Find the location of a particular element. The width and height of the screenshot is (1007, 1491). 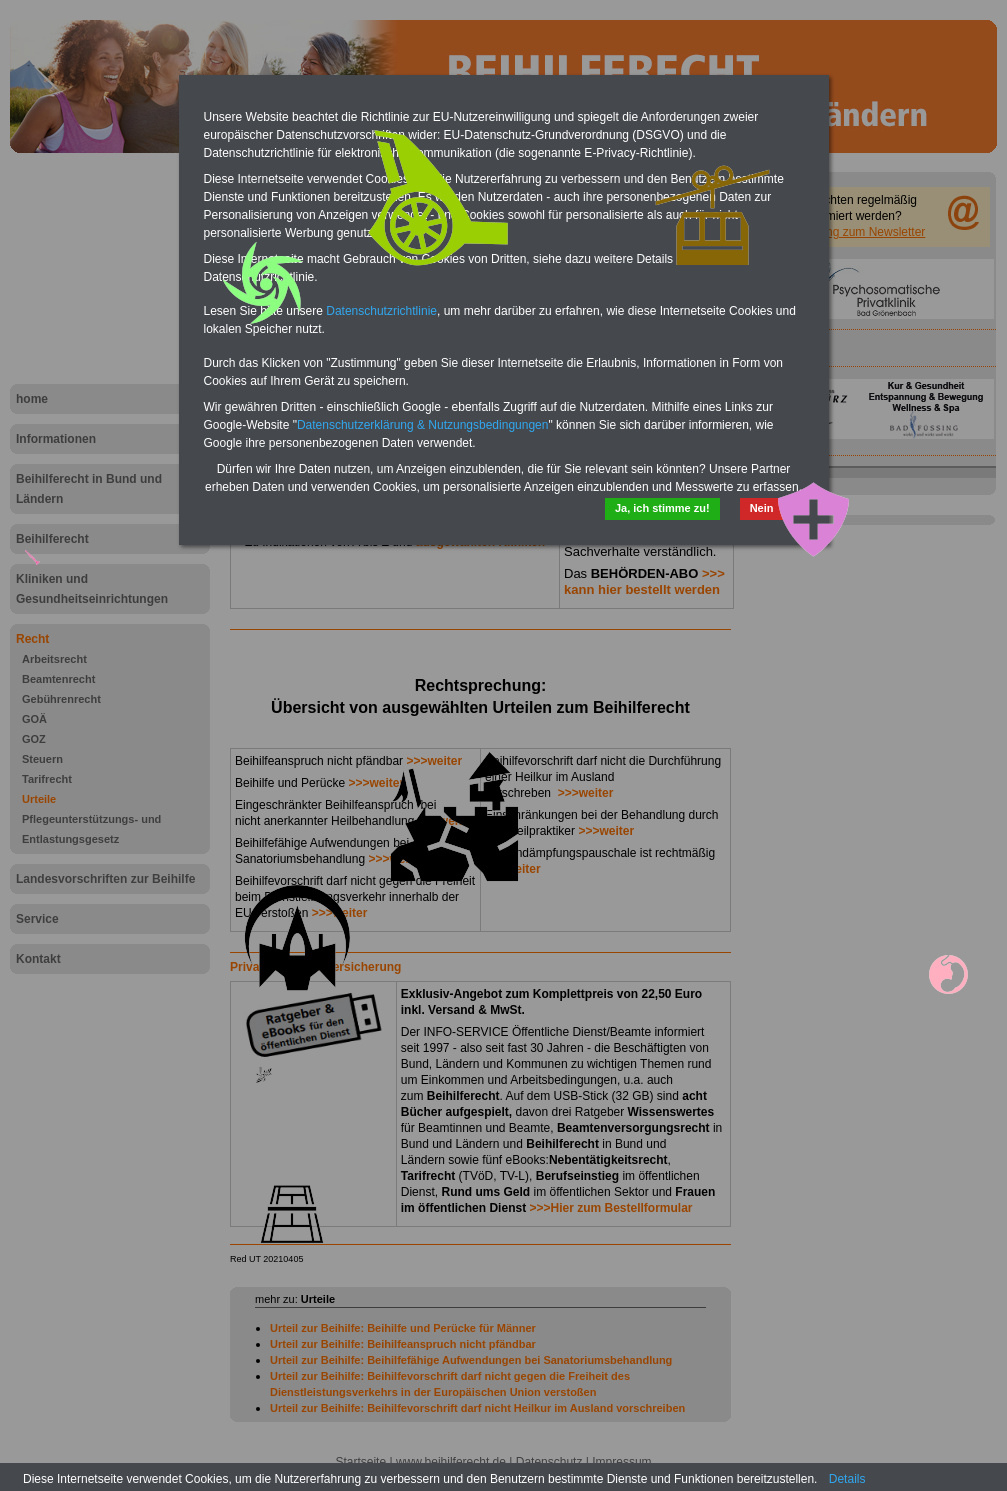

access cable car or ropeway transportation info is located at coordinates (712, 221).